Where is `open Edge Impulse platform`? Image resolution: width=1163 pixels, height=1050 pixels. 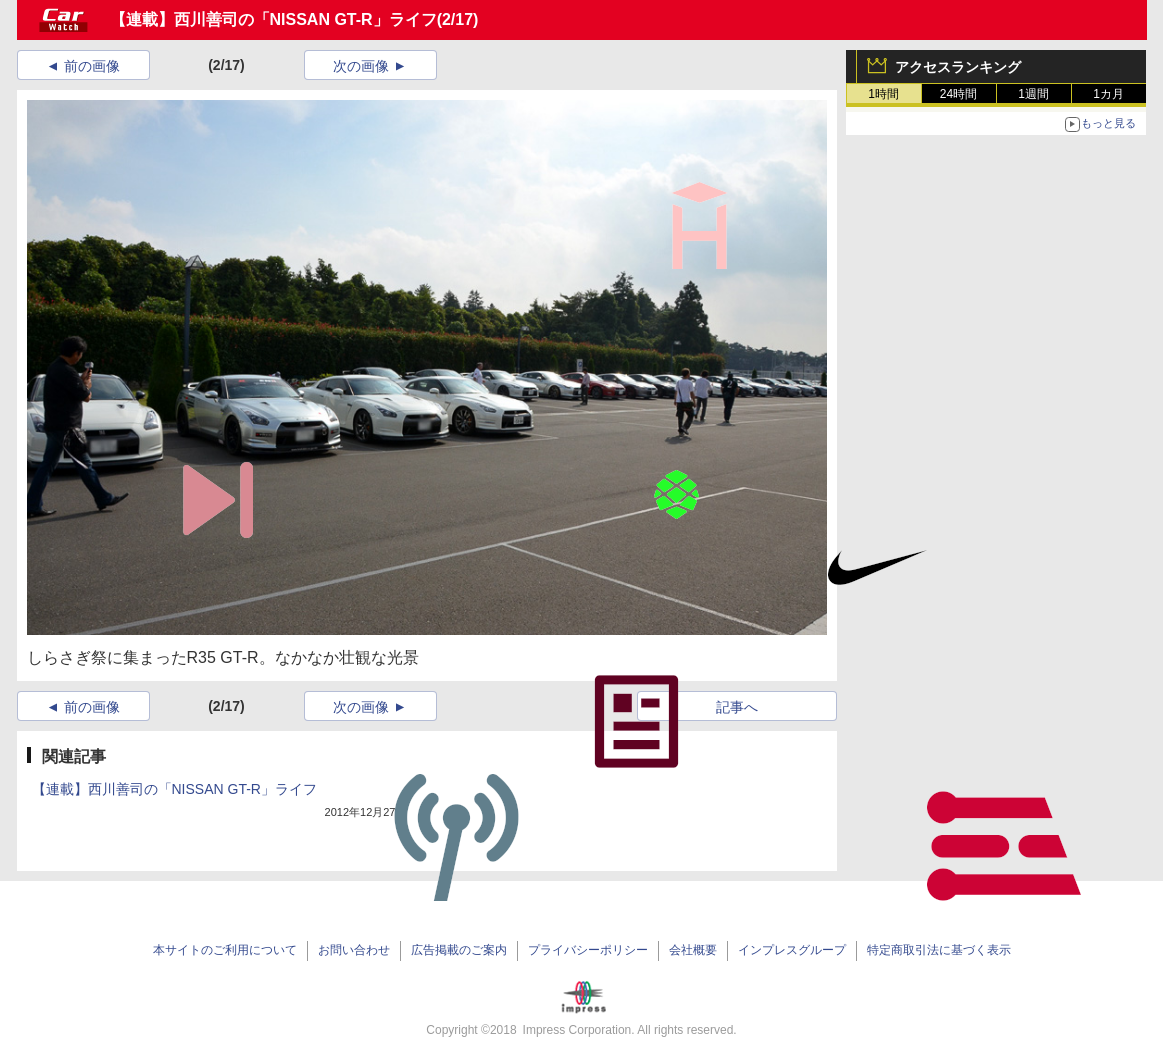
open Edge Impulse platform is located at coordinates (1004, 846).